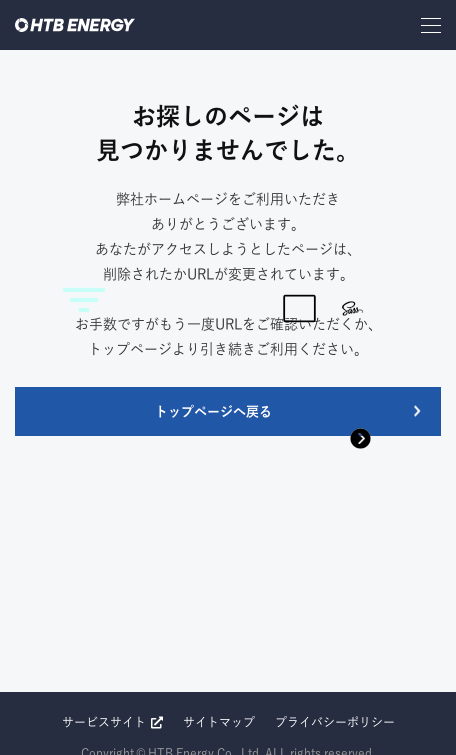 Image resolution: width=456 pixels, height=755 pixels. I want to click on sass stylesheet preprocessor logo, so click(352, 308).